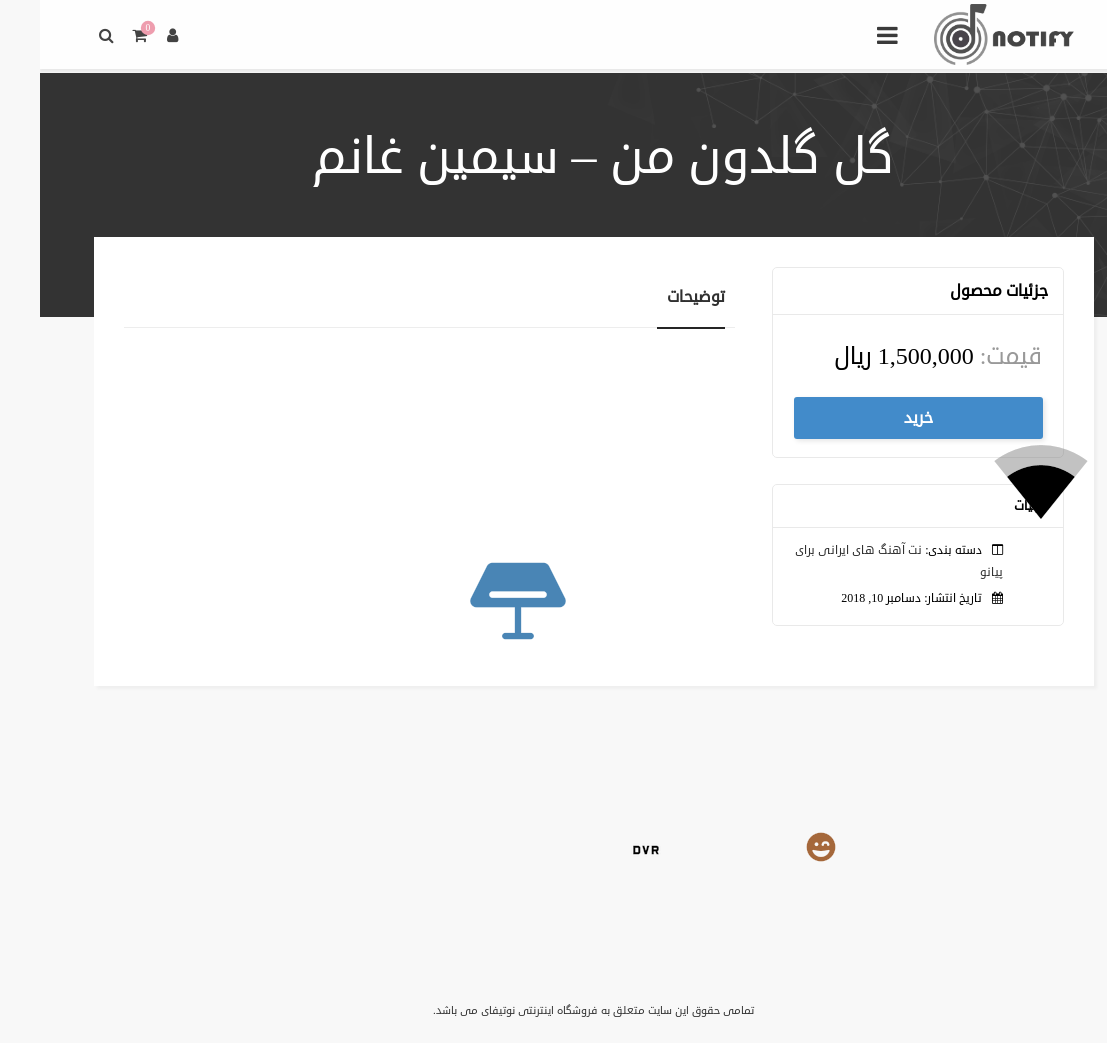 This screenshot has width=1107, height=1043. What do you see at coordinates (646, 850) in the screenshot?
I see `access DVR recordings` at bounding box center [646, 850].